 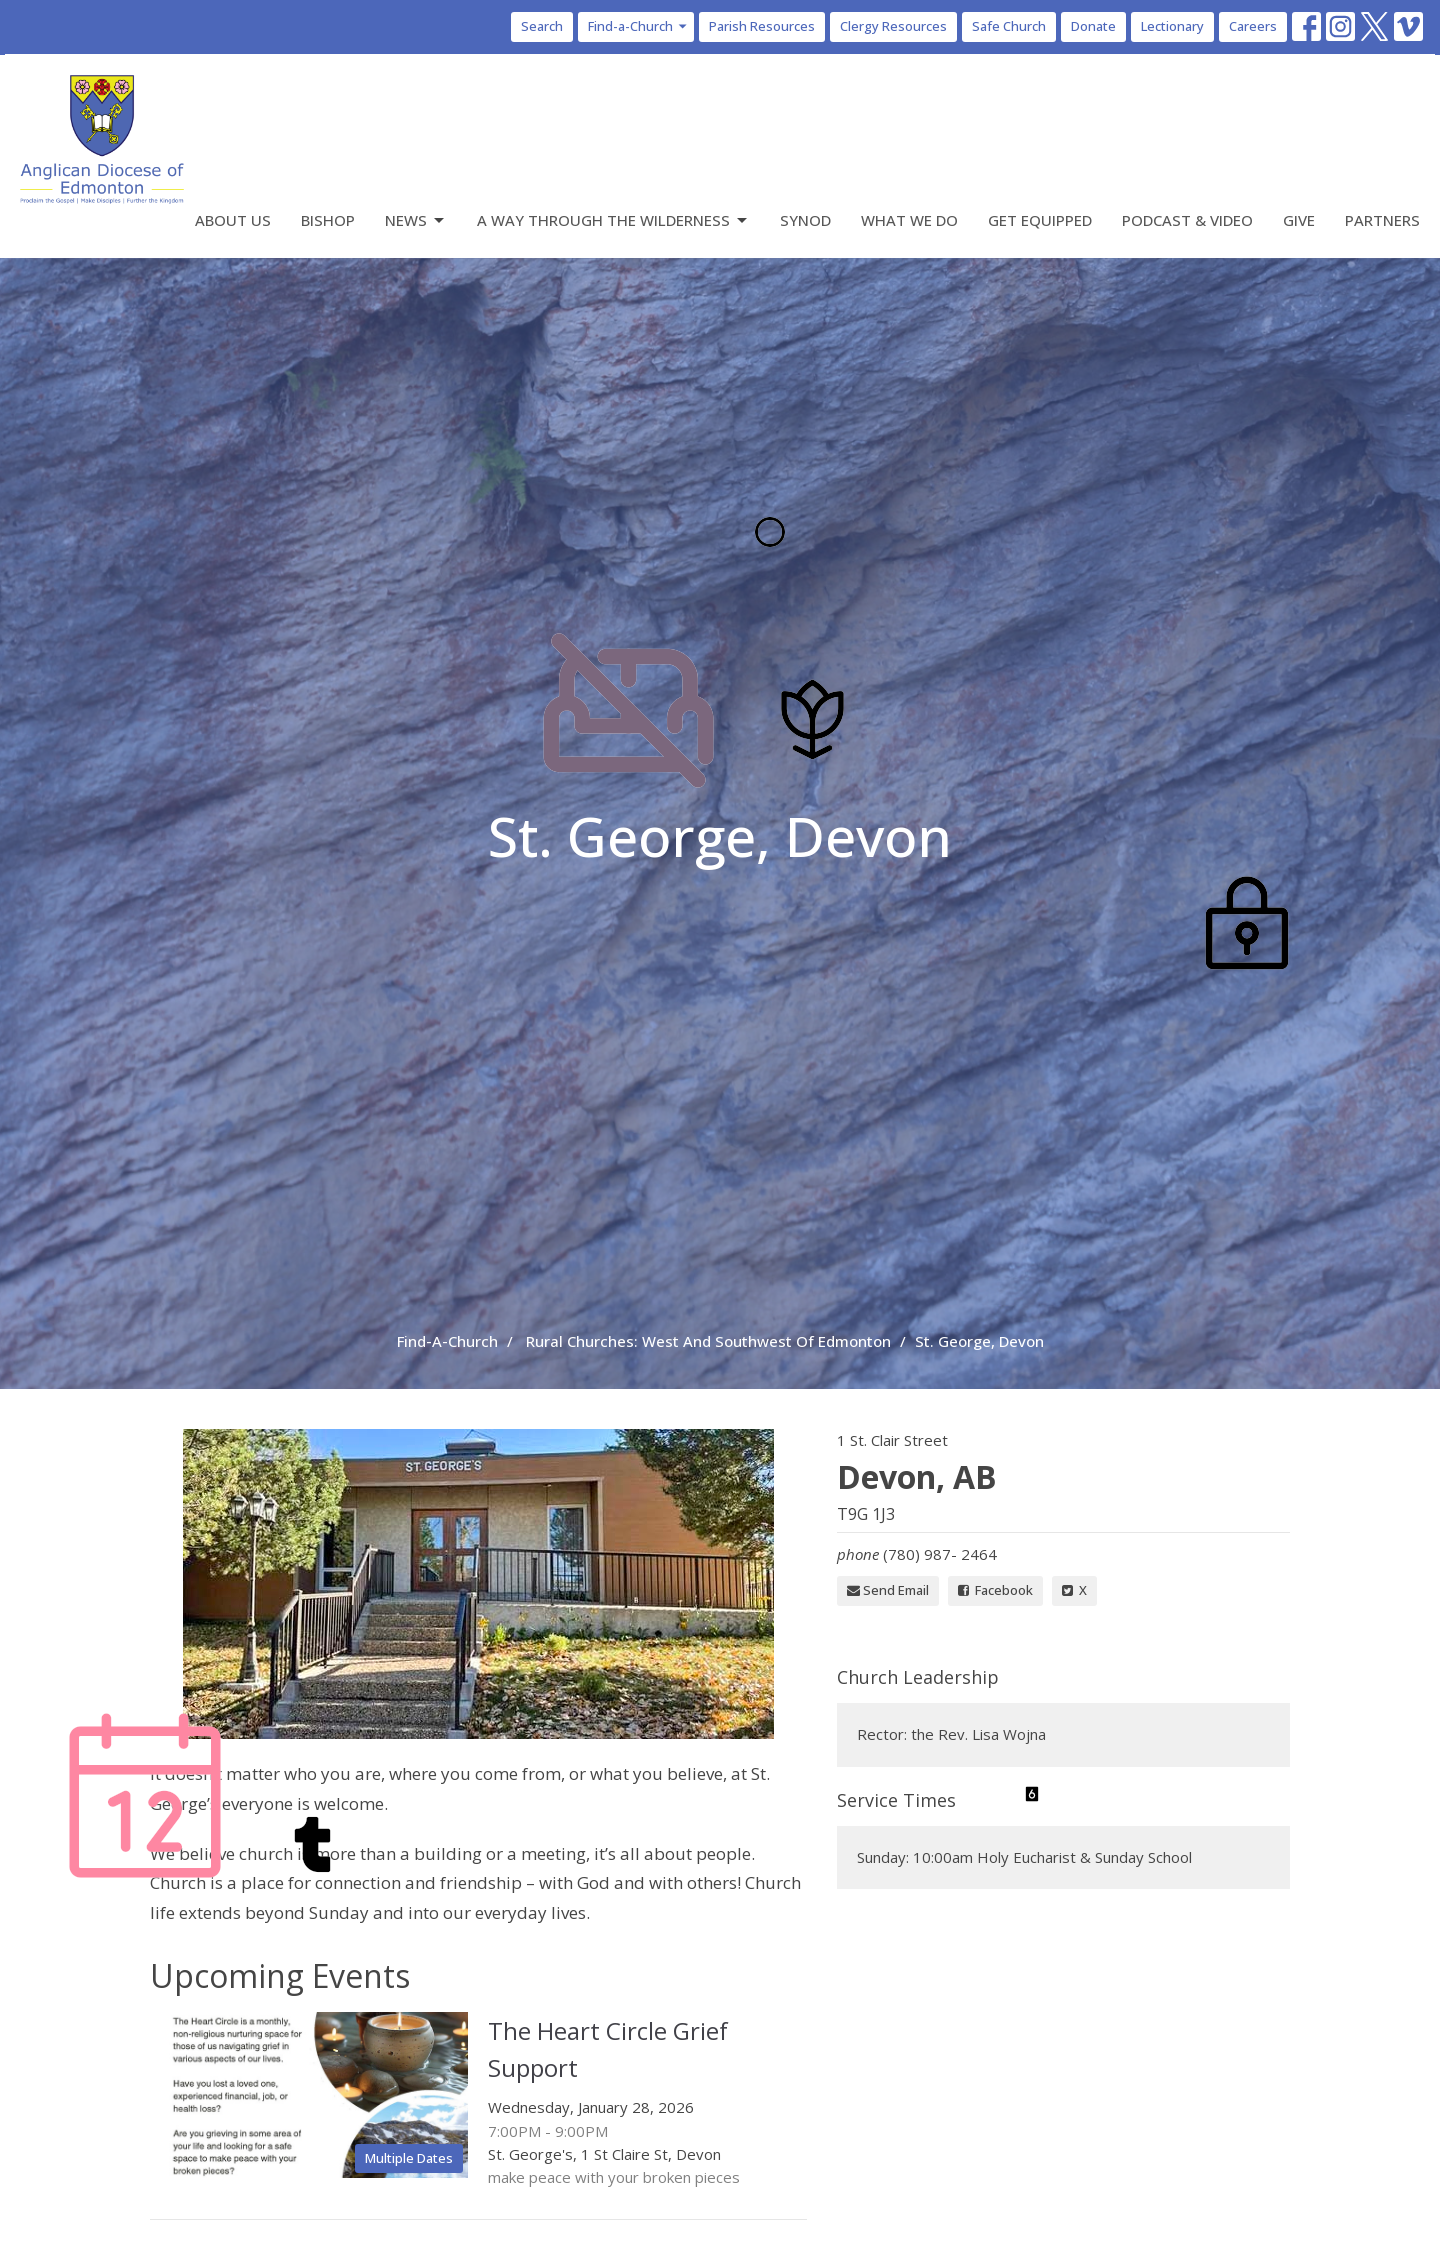 I want to click on view calendar or scheduled events, so click(x=145, y=1802).